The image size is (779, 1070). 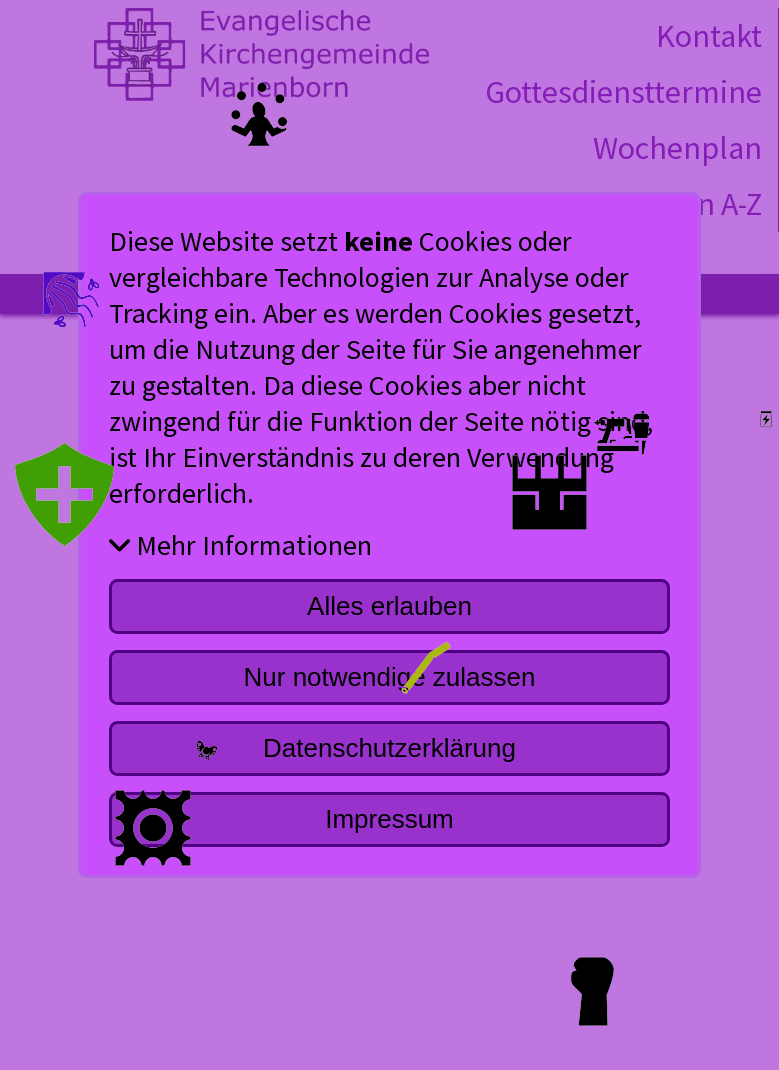 I want to click on indicates a skill-based or dexterity game mode, so click(x=258, y=114).